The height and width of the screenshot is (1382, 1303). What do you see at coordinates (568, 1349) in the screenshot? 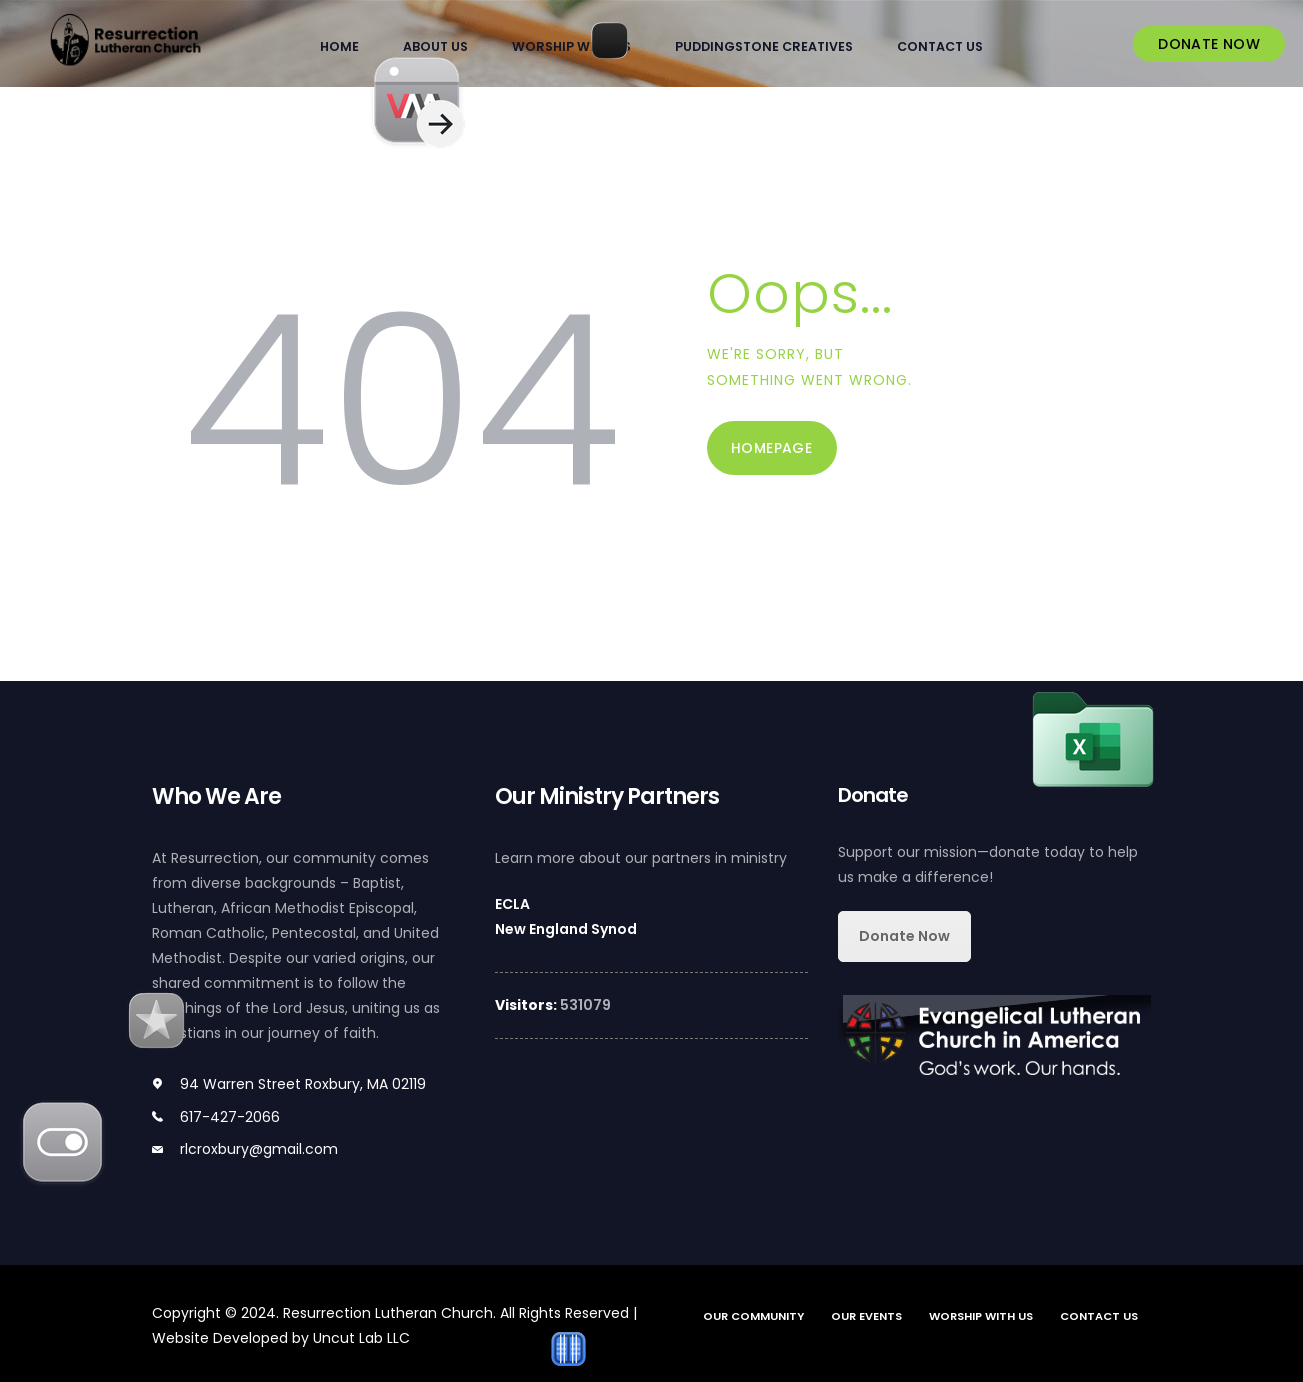
I see `open virtualization container settings` at bounding box center [568, 1349].